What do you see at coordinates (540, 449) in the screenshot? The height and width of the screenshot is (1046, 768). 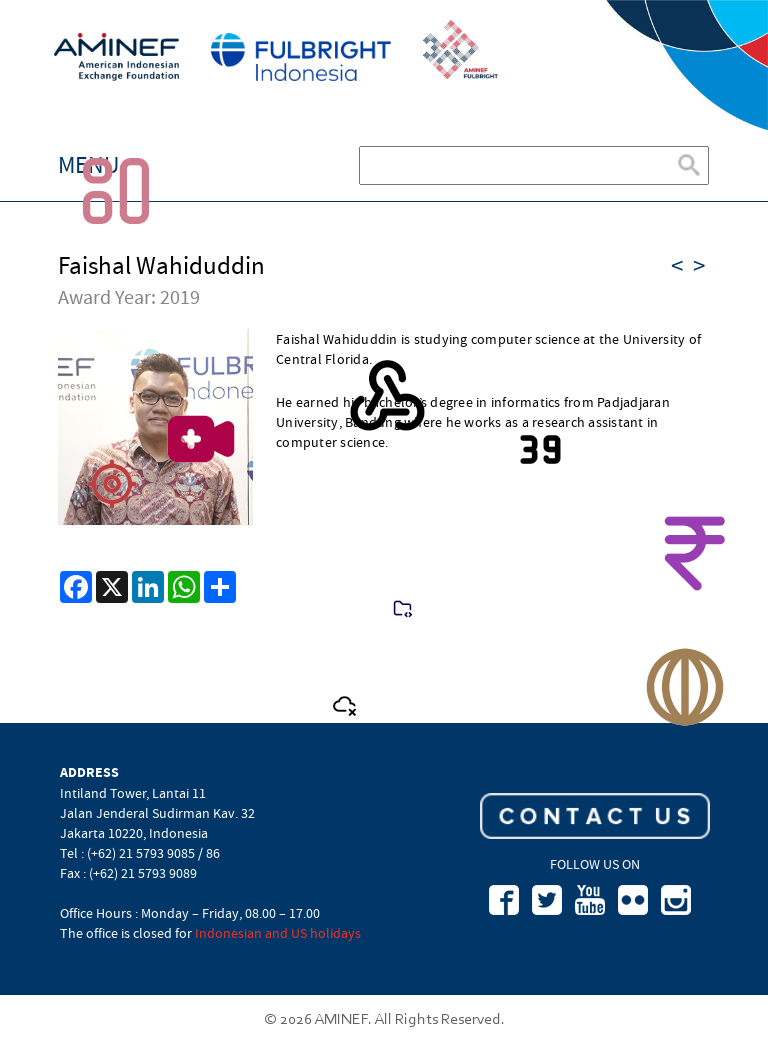 I see `displays the number 39 as a count or quantity indicator` at bounding box center [540, 449].